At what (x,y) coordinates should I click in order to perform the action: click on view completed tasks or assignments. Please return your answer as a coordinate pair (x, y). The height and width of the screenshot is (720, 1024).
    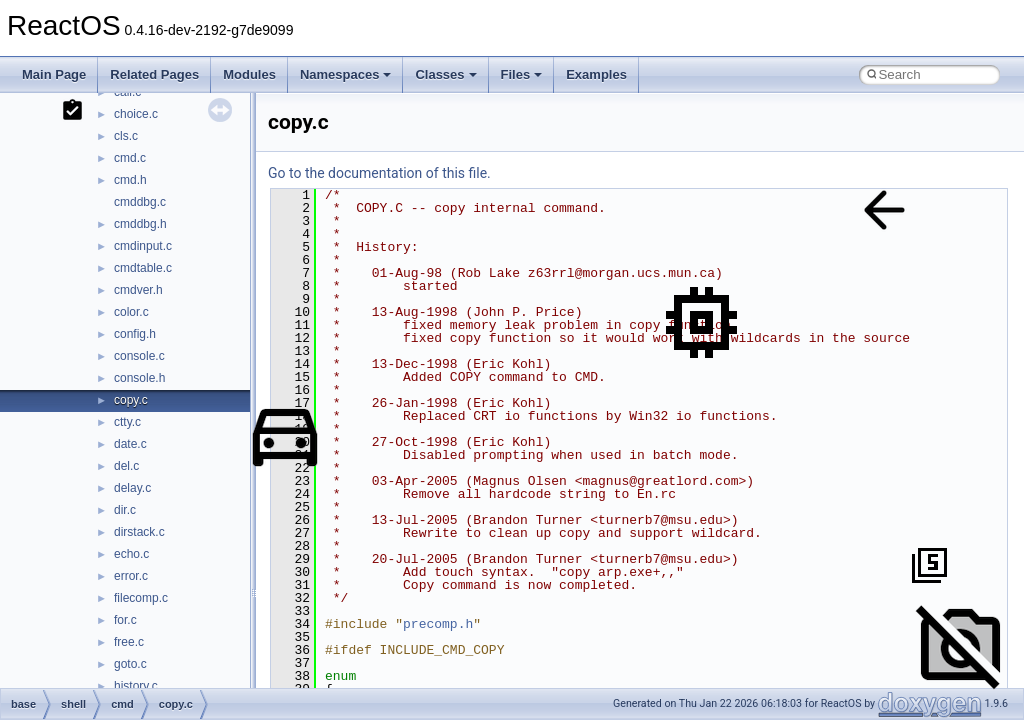
    Looking at the image, I should click on (72, 110).